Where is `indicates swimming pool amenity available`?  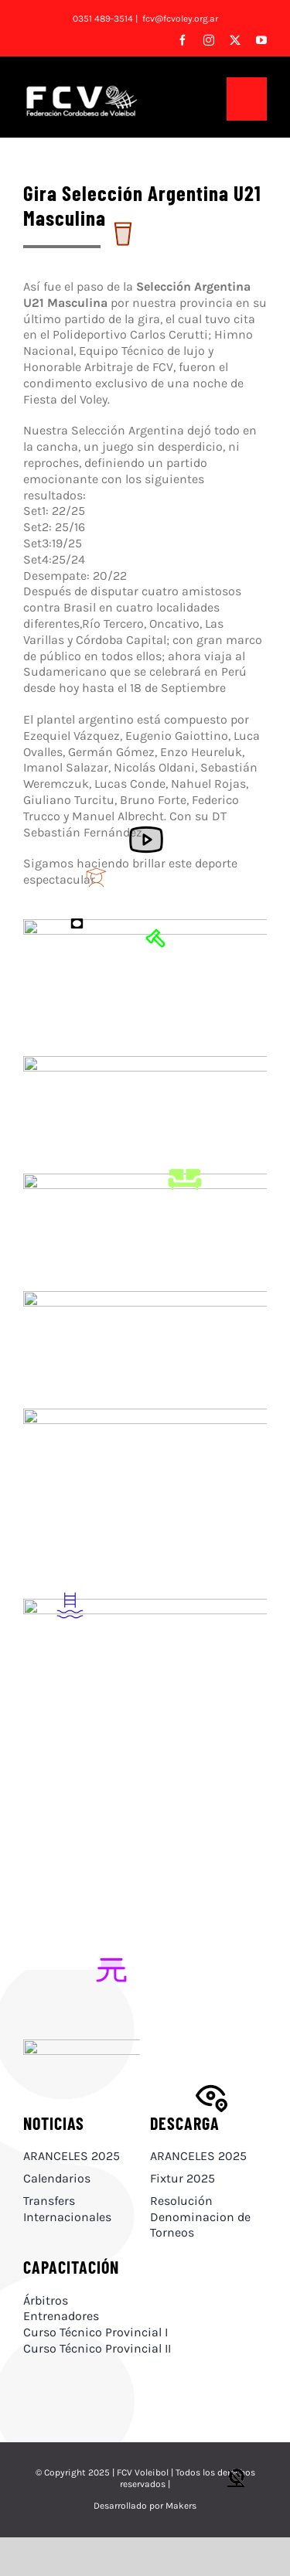 indicates swimming pool amenity available is located at coordinates (70, 1605).